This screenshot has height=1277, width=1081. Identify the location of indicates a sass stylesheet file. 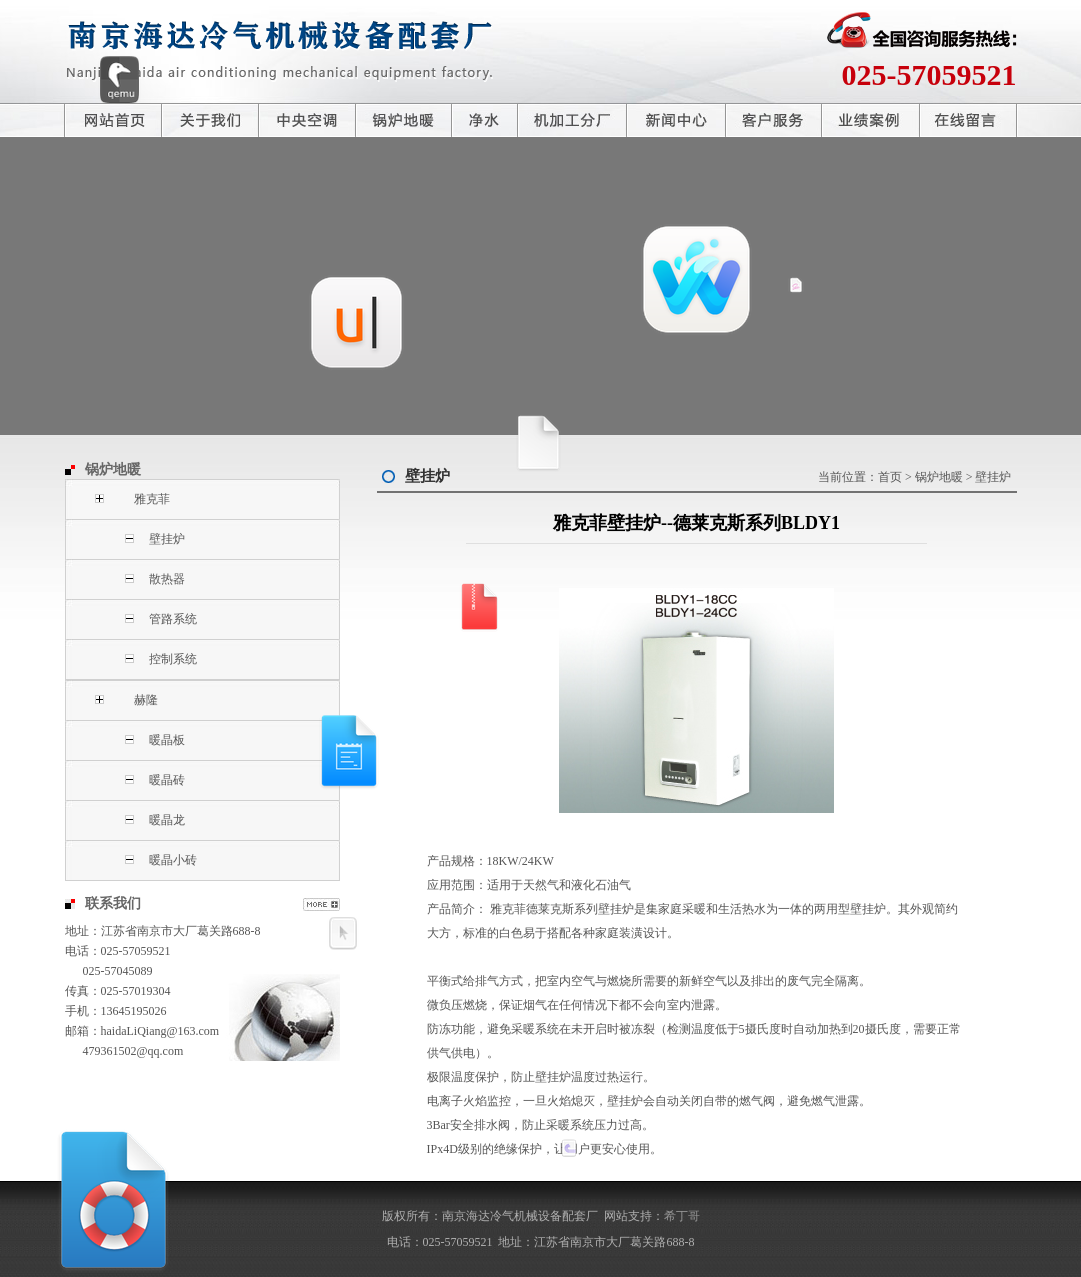
(796, 285).